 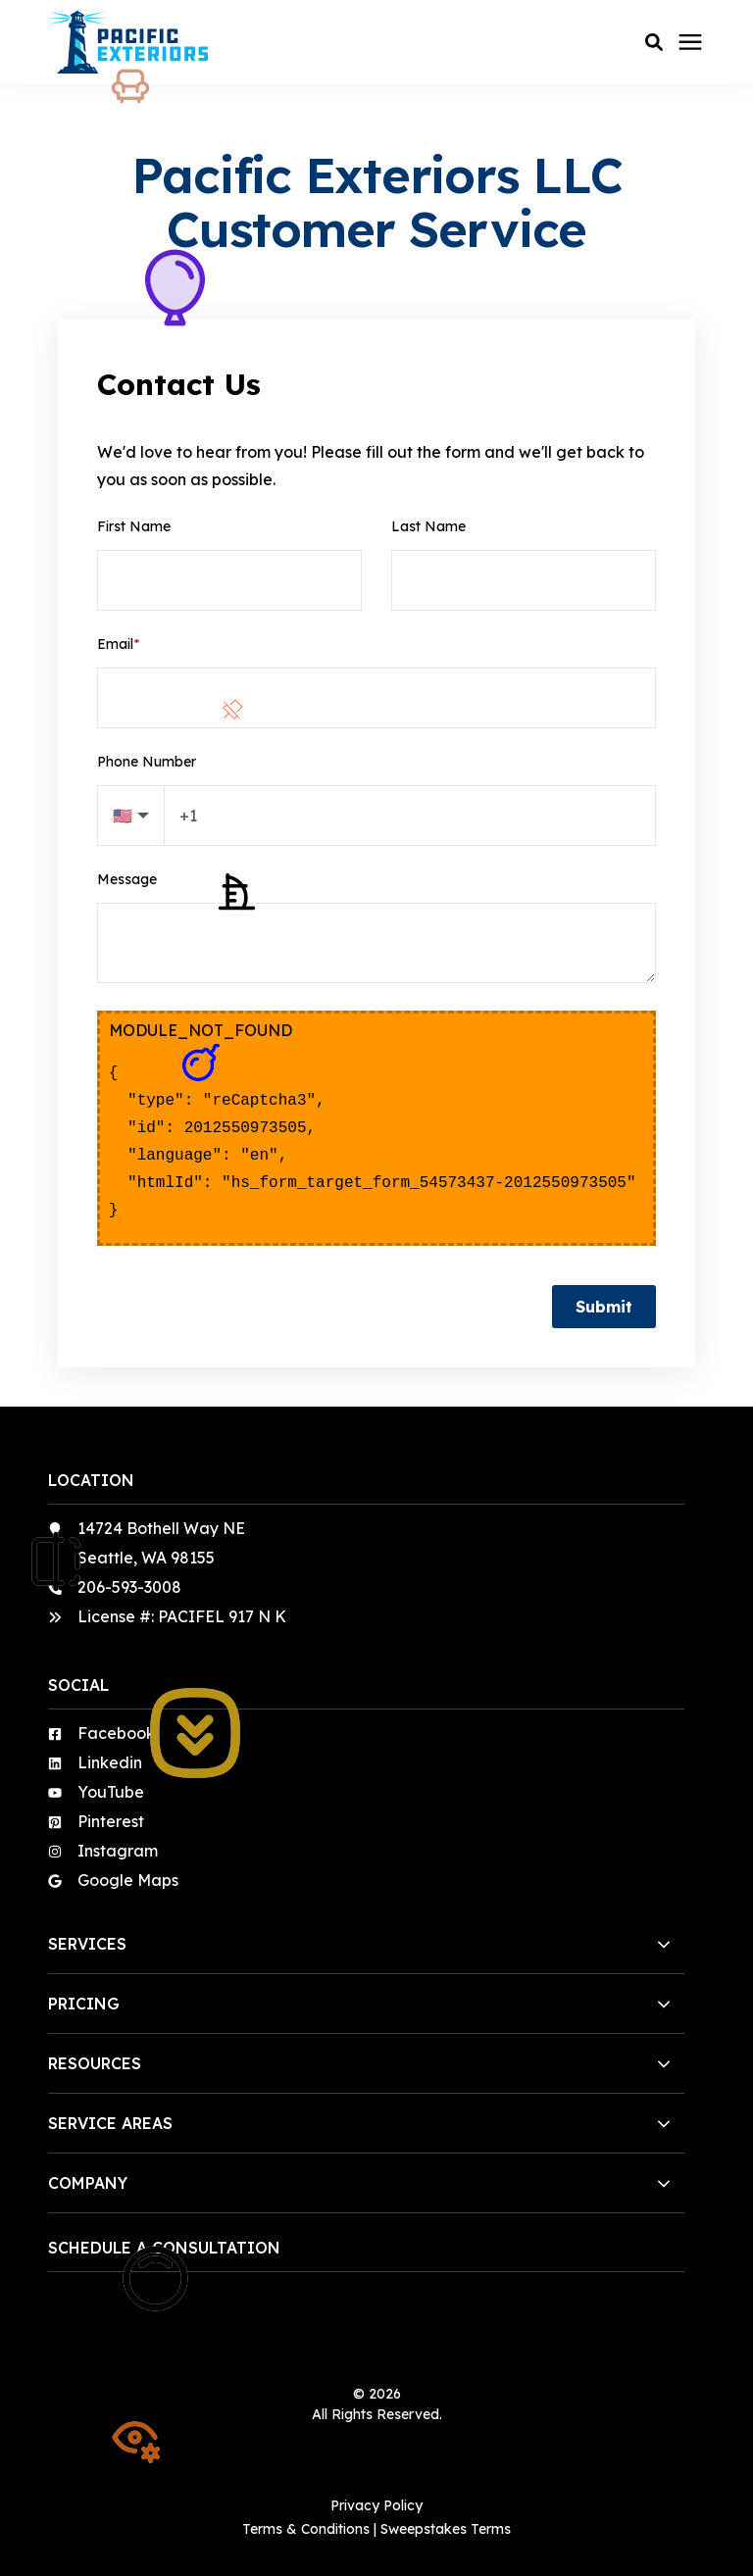 What do you see at coordinates (56, 1561) in the screenshot?
I see `toggle between two panel views` at bounding box center [56, 1561].